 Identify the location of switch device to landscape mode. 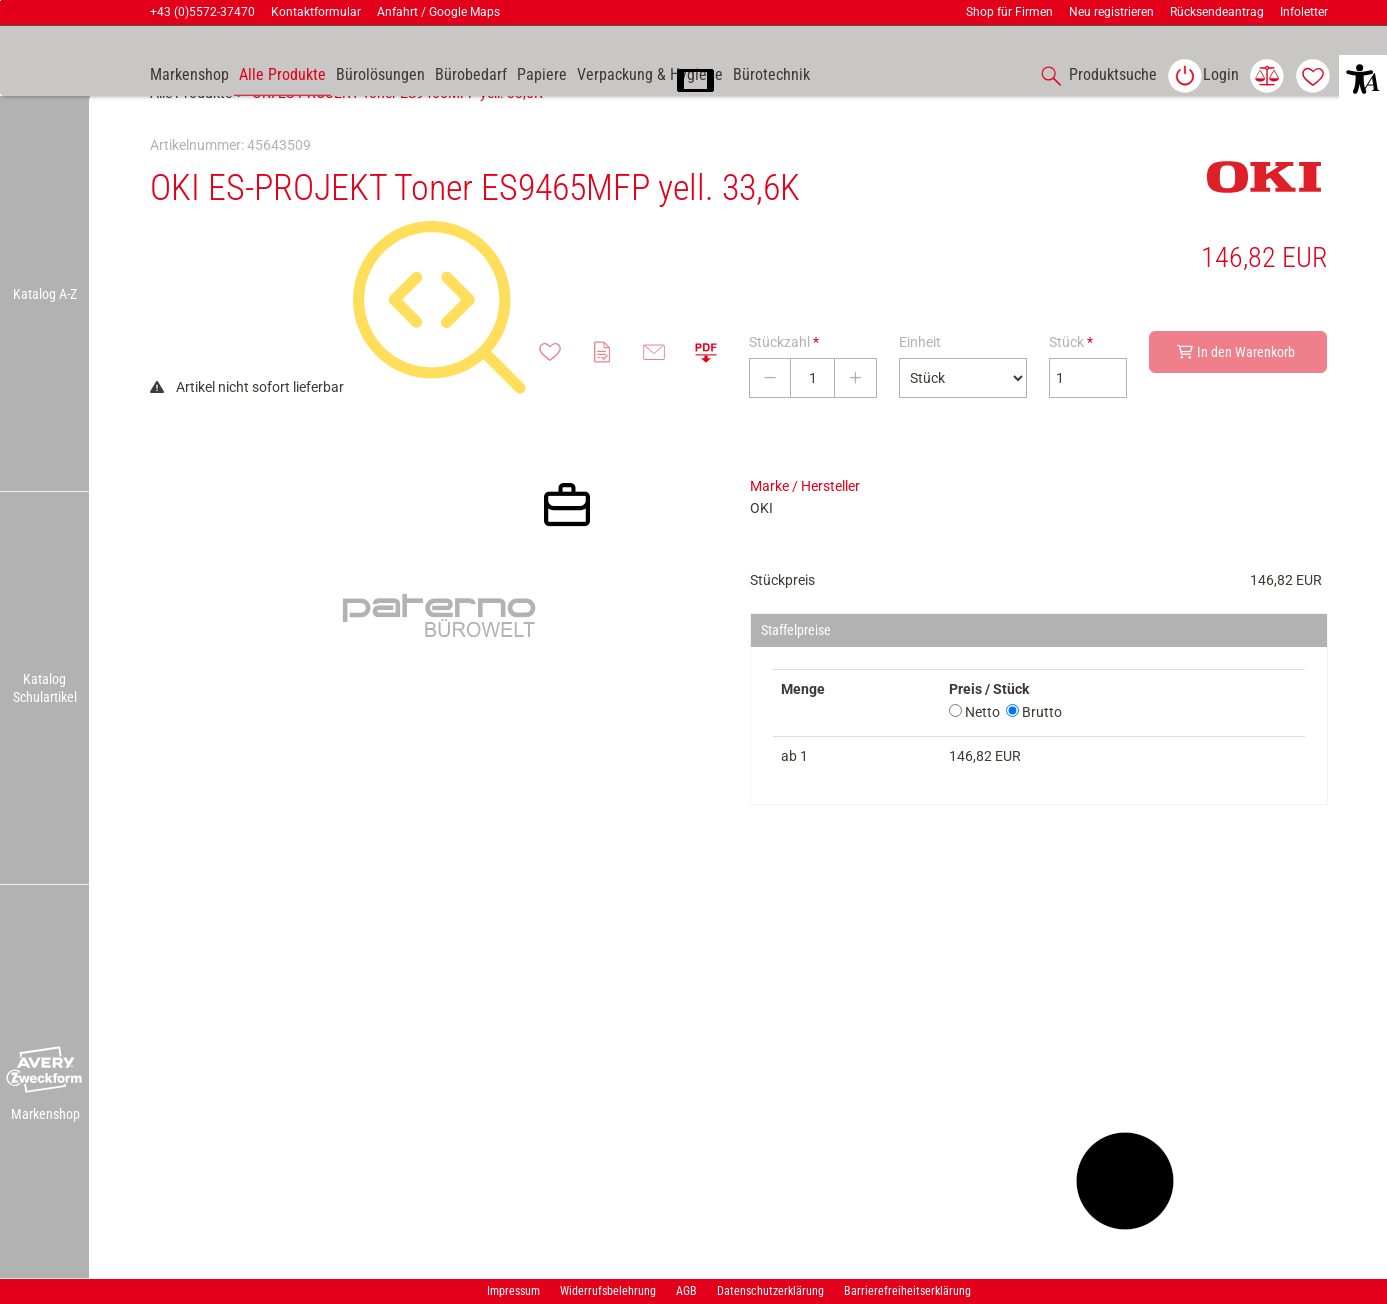
(695, 80).